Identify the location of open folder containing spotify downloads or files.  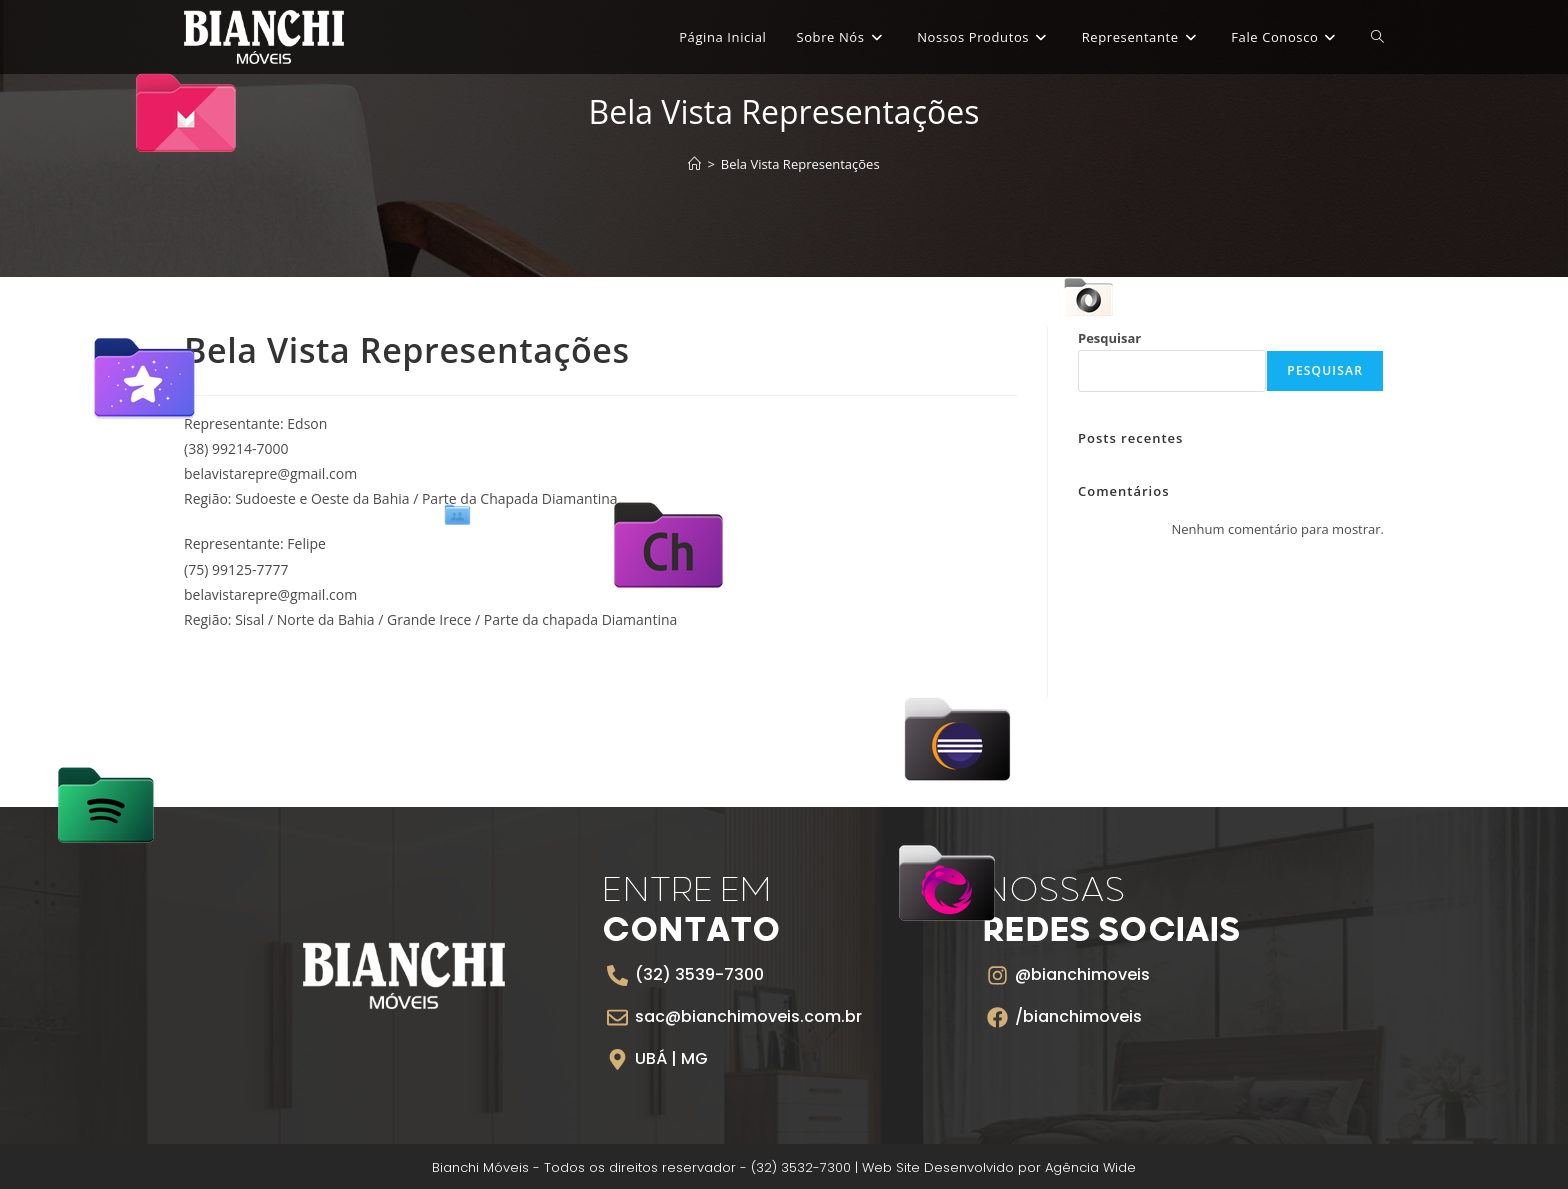
(105, 807).